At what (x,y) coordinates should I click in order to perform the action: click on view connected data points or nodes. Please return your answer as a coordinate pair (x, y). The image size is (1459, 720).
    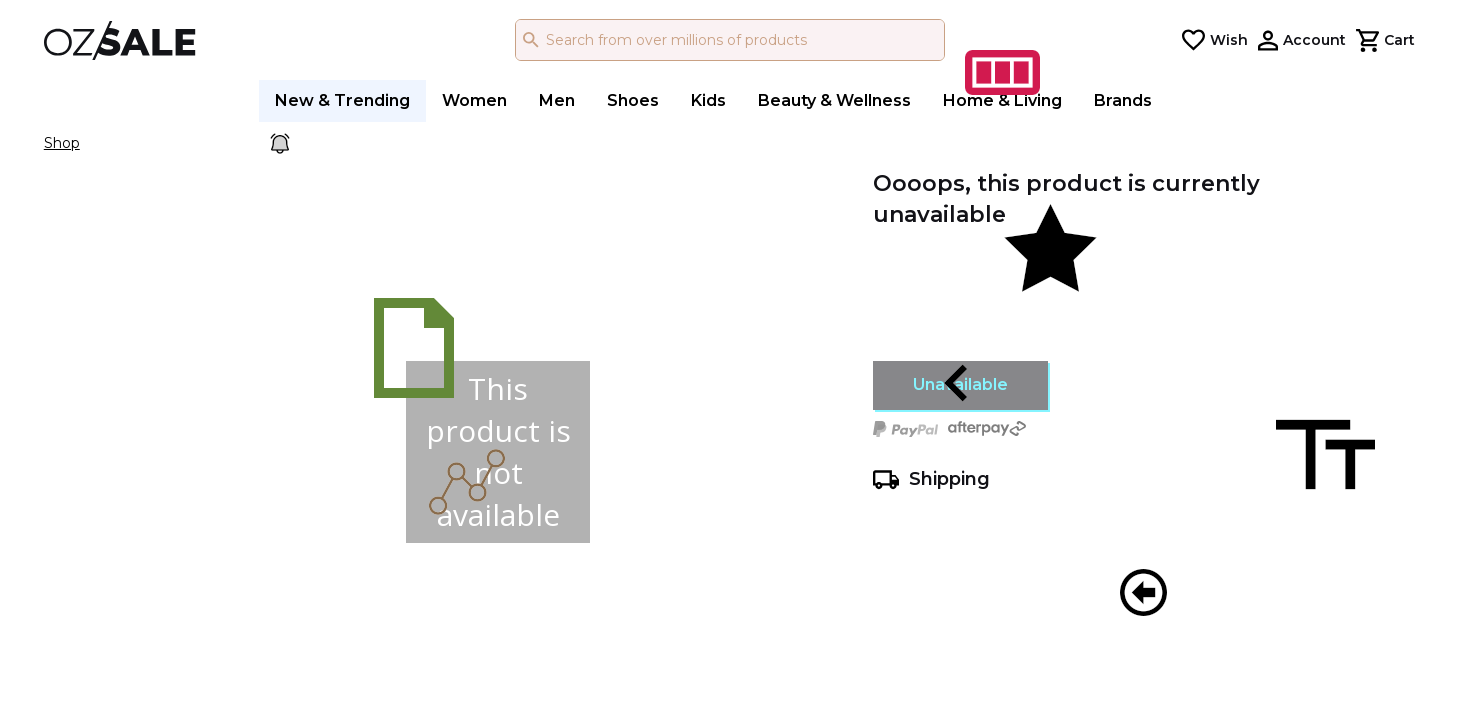
    Looking at the image, I should click on (467, 482).